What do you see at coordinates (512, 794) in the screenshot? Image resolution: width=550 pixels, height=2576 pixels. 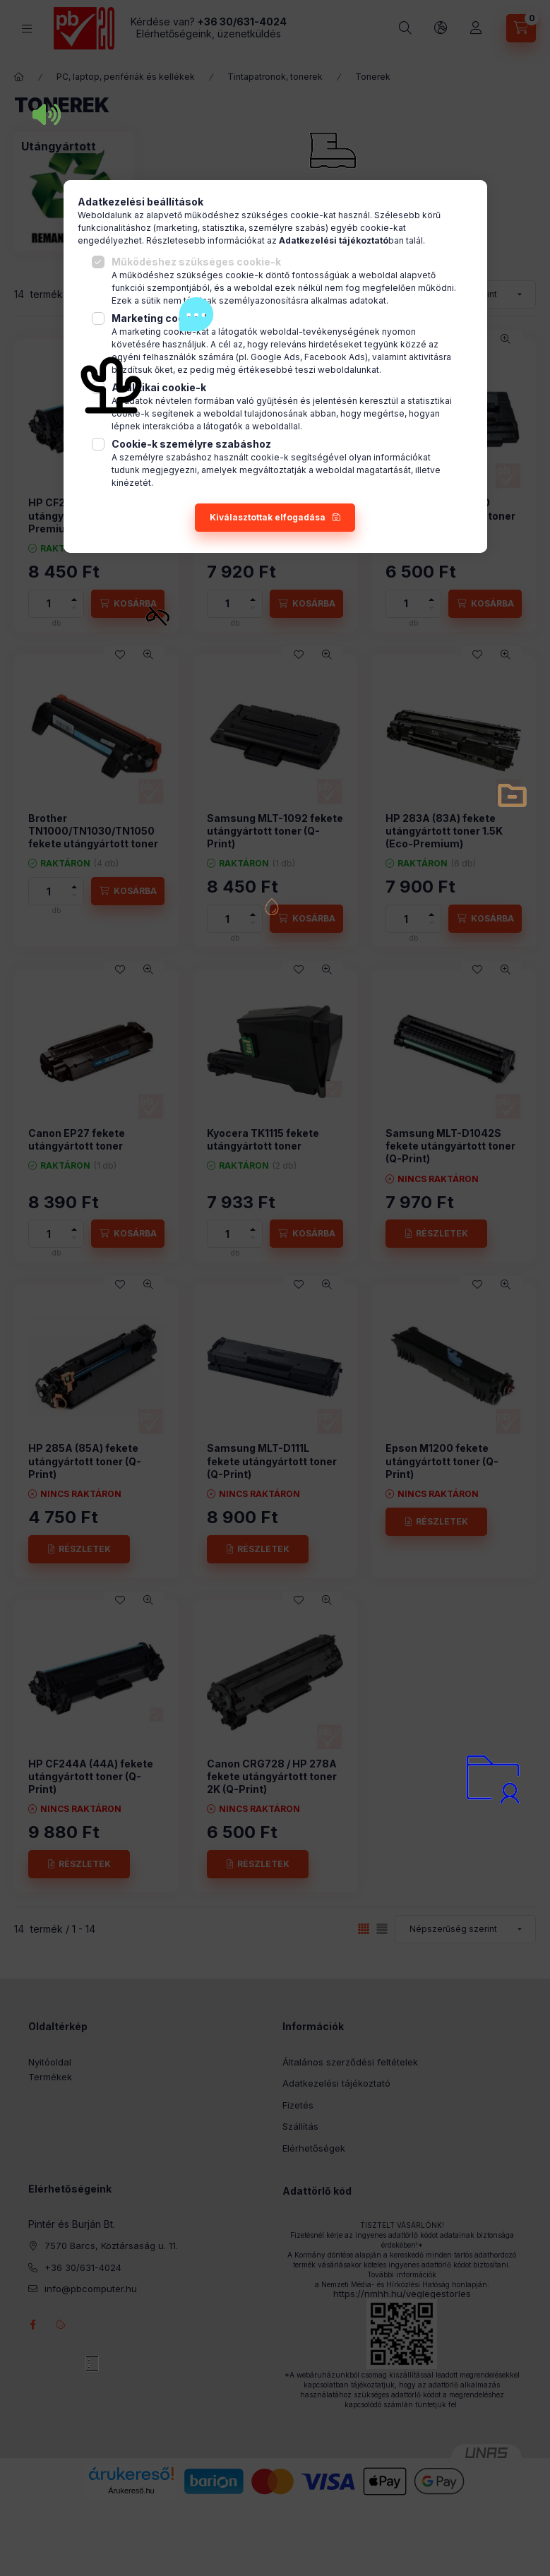 I see `remove a folder` at bounding box center [512, 794].